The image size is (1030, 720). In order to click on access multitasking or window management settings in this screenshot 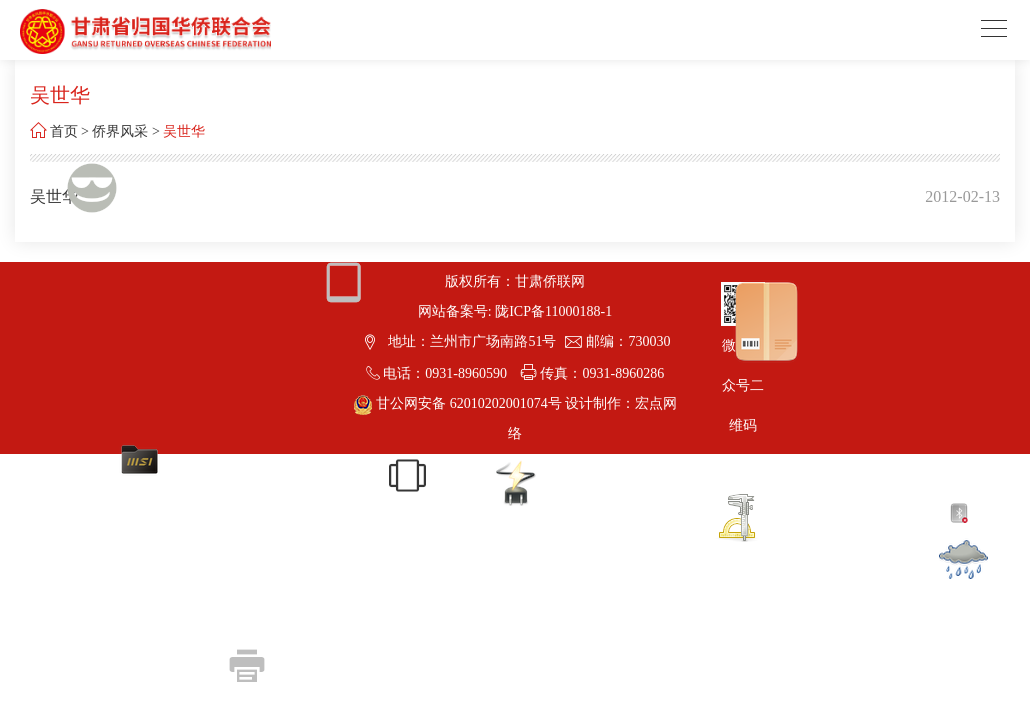, I will do `click(407, 475)`.